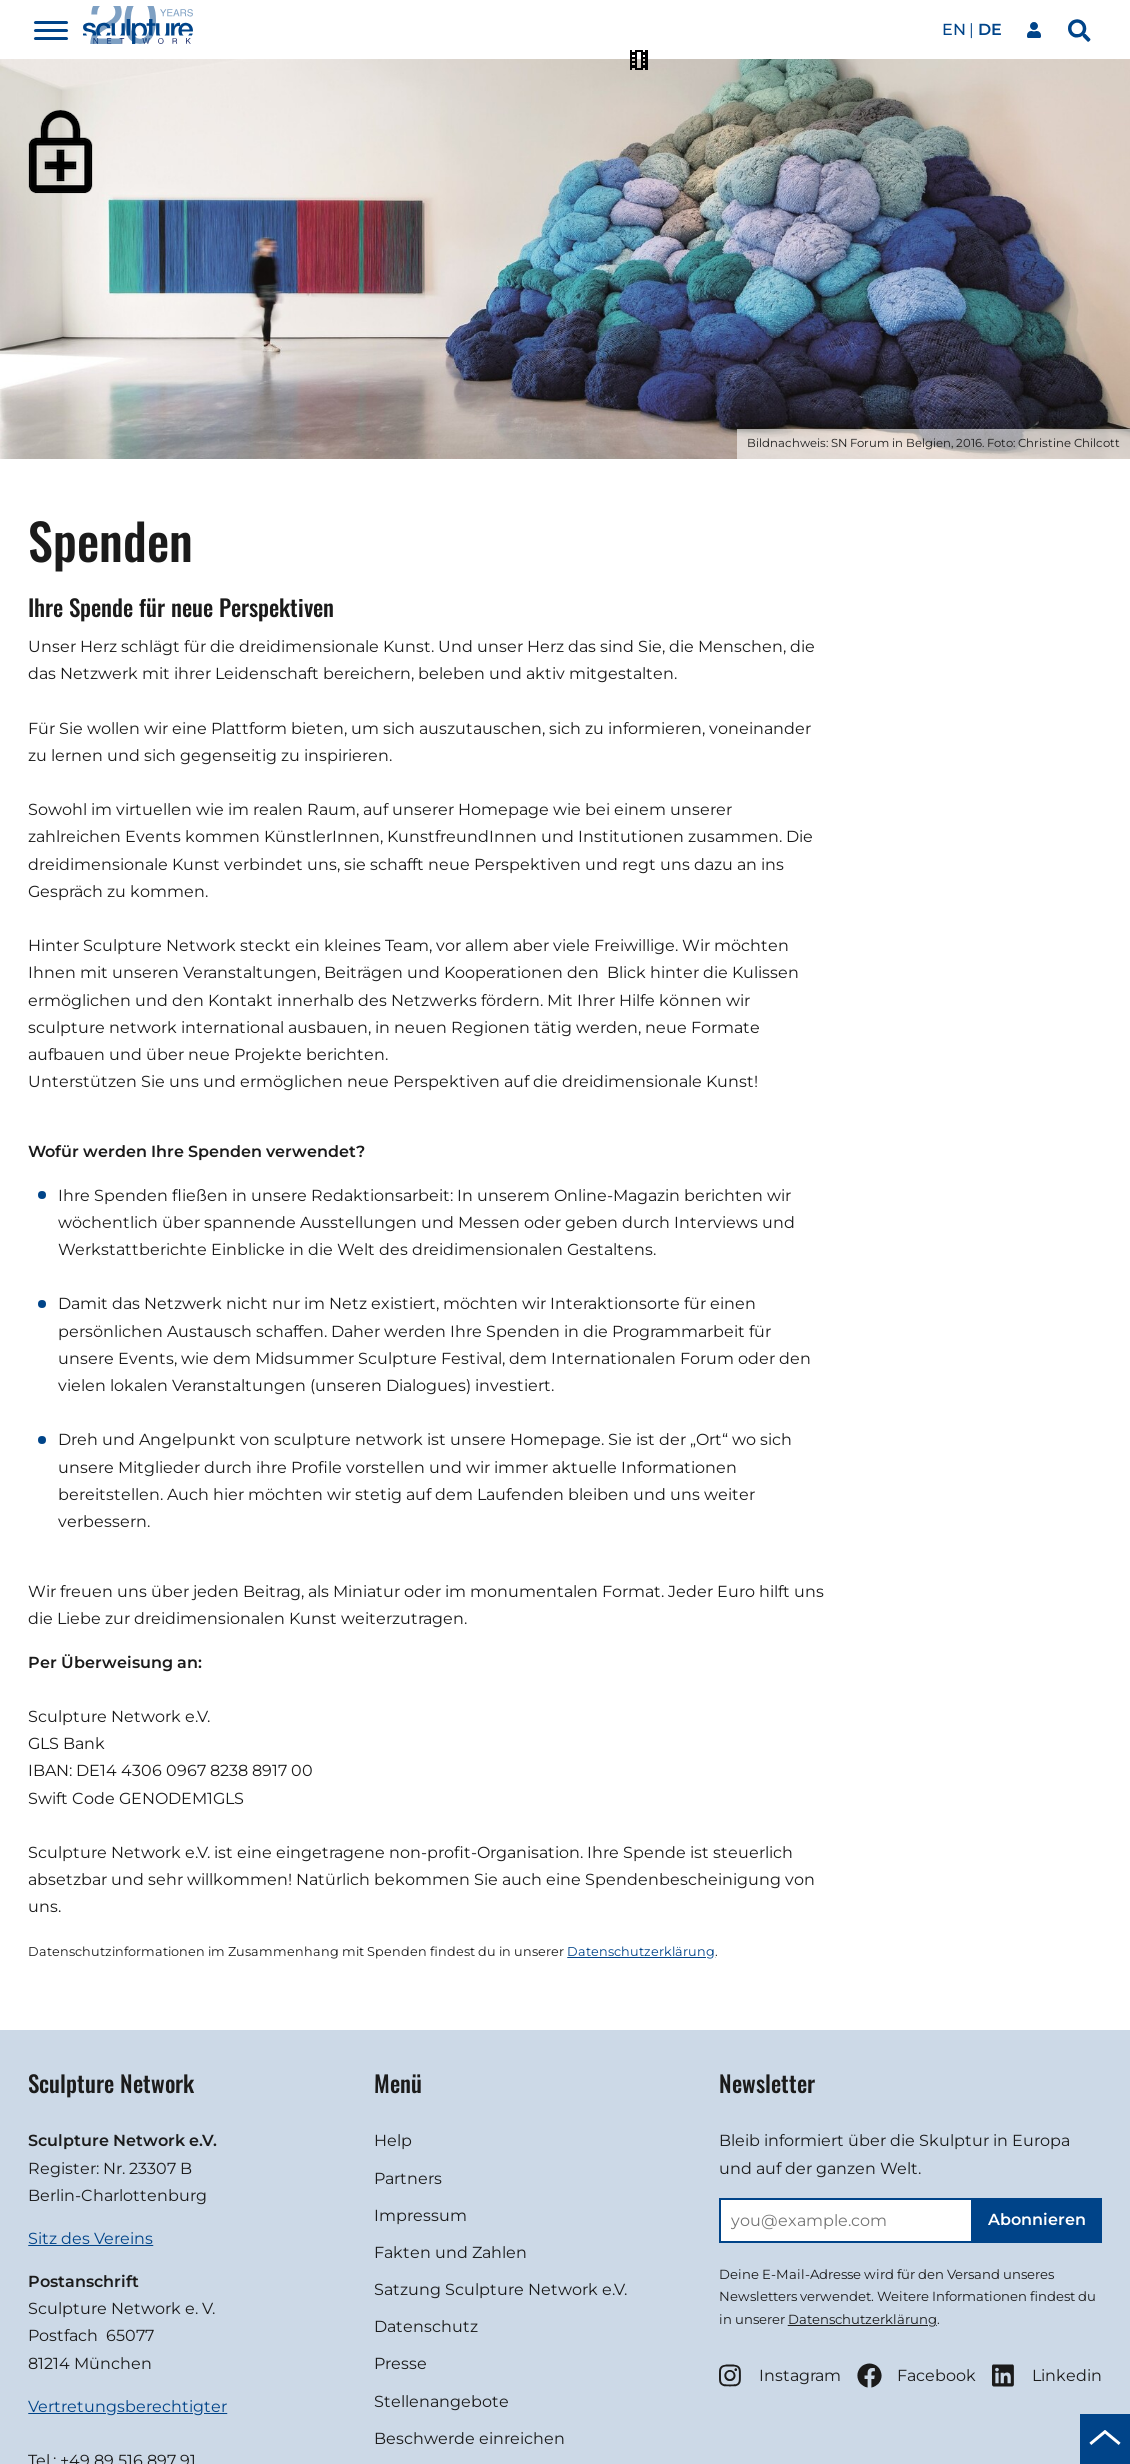 Image resolution: width=1130 pixels, height=2464 pixels. I want to click on browse local movie theaters, so click(639, 60).